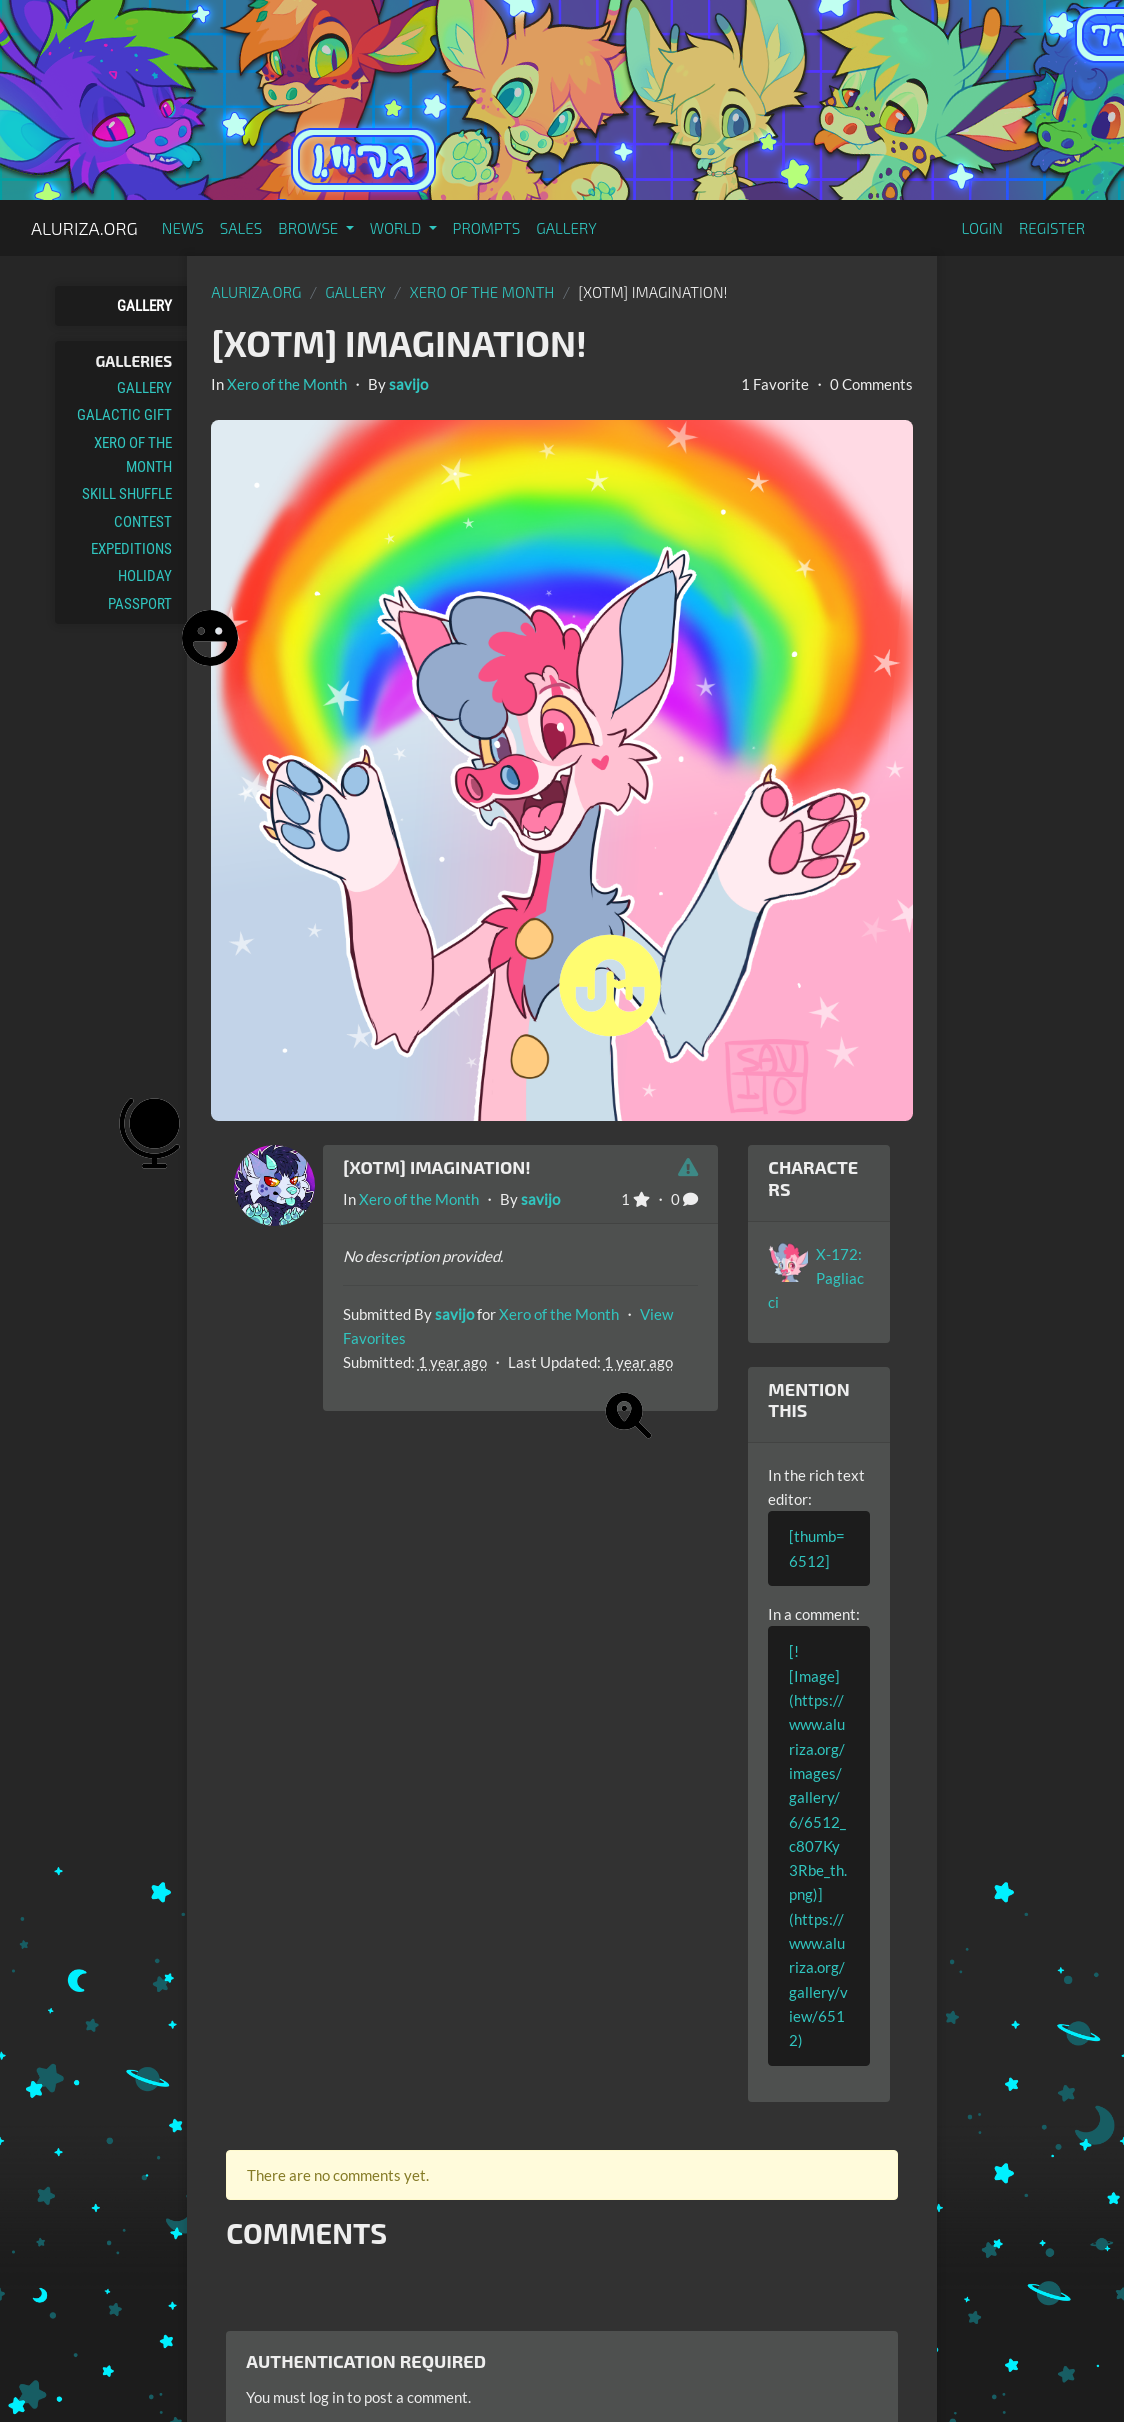 The width and height of the screenshot is (1124, 2422). I want to click on stumbleupon social media logo, so click(608, 985).